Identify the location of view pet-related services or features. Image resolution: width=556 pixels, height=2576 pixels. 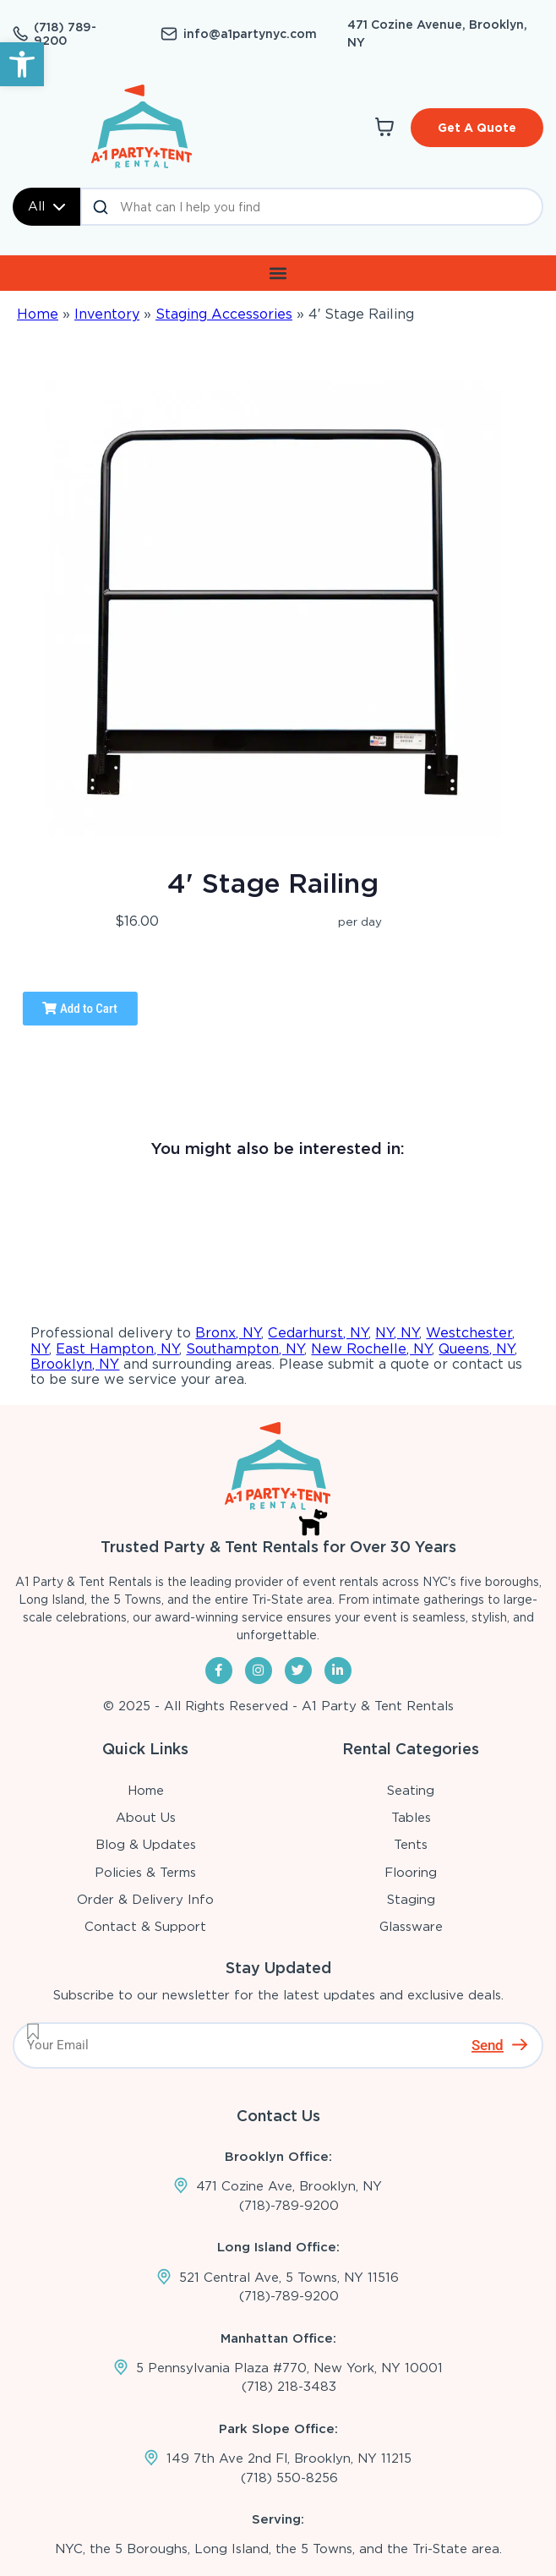
(313, 1523).